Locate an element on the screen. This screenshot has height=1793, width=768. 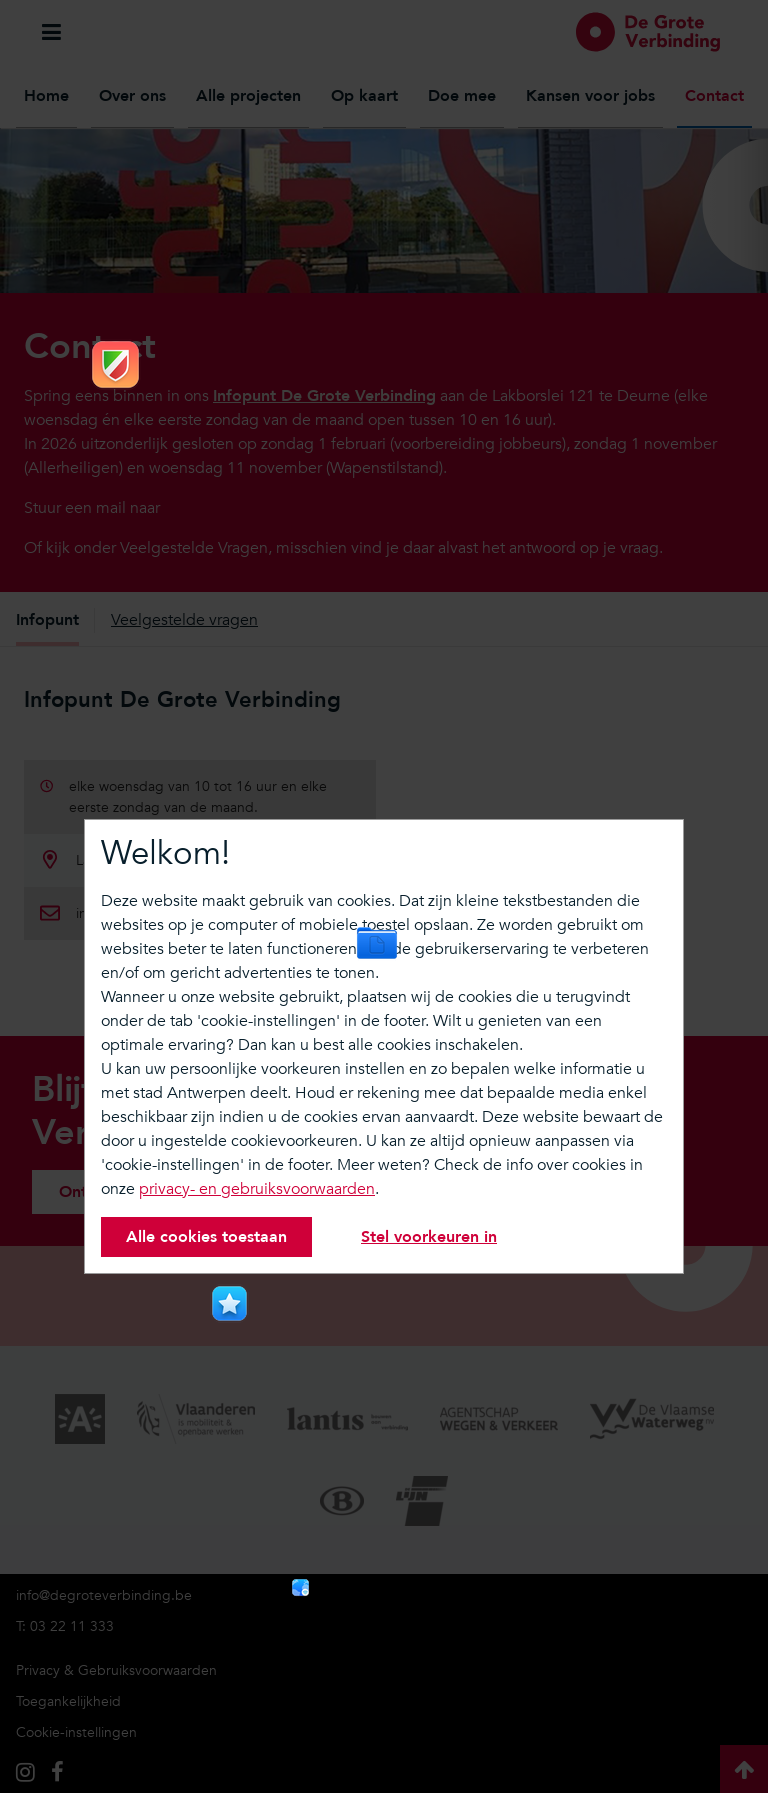
open knemo network monitoring app is located at coordinates (300, 1587).